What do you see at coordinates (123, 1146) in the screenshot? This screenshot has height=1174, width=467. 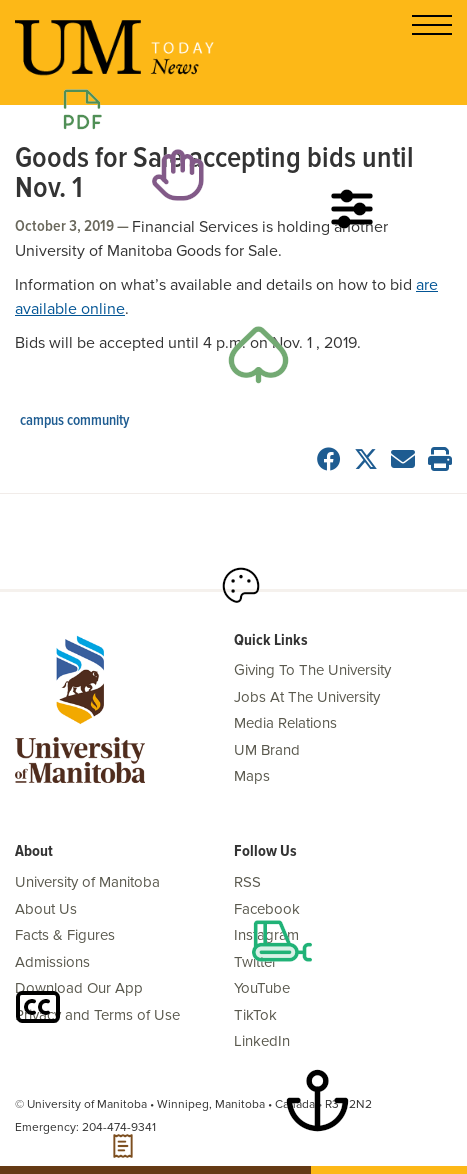 I see `view receipt or transaction details` at bounding box center [123, 1146].